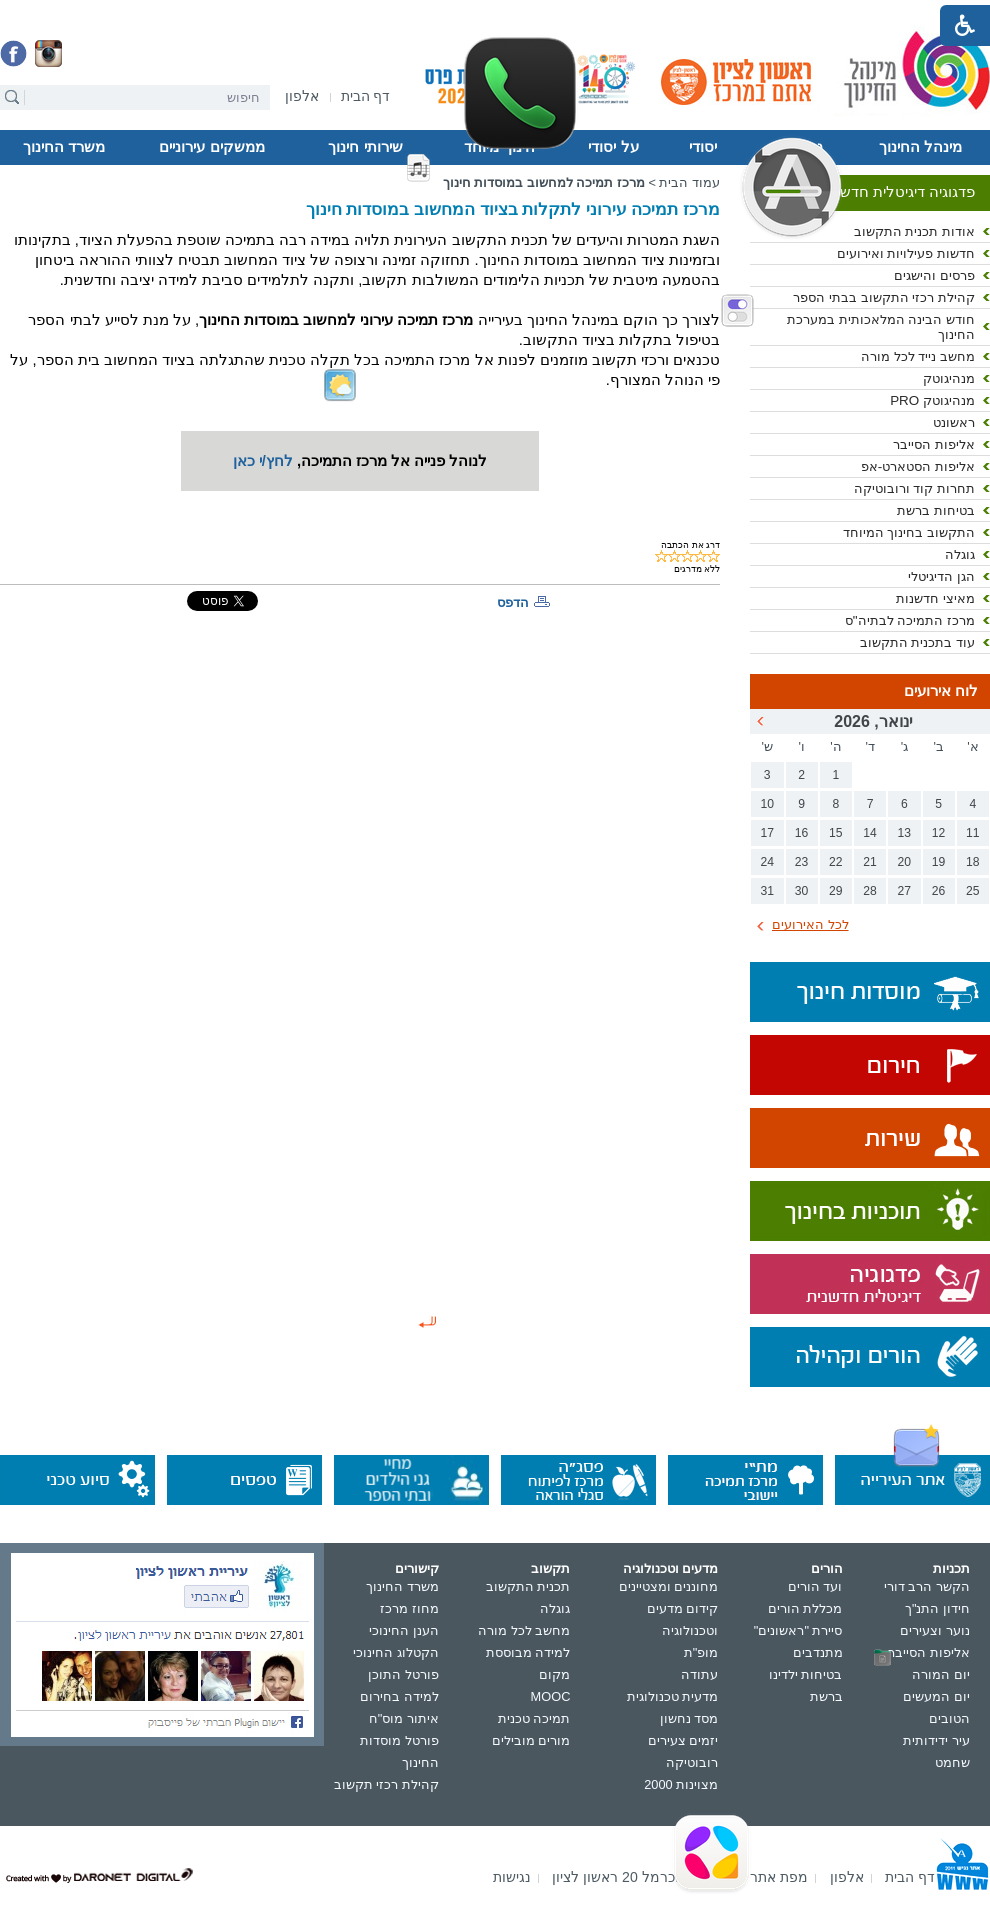 Image resolution: width=990 pixels, height=1913 pixels. I want to click on open gnome tweaks to customize system settings, so click(737, 310).